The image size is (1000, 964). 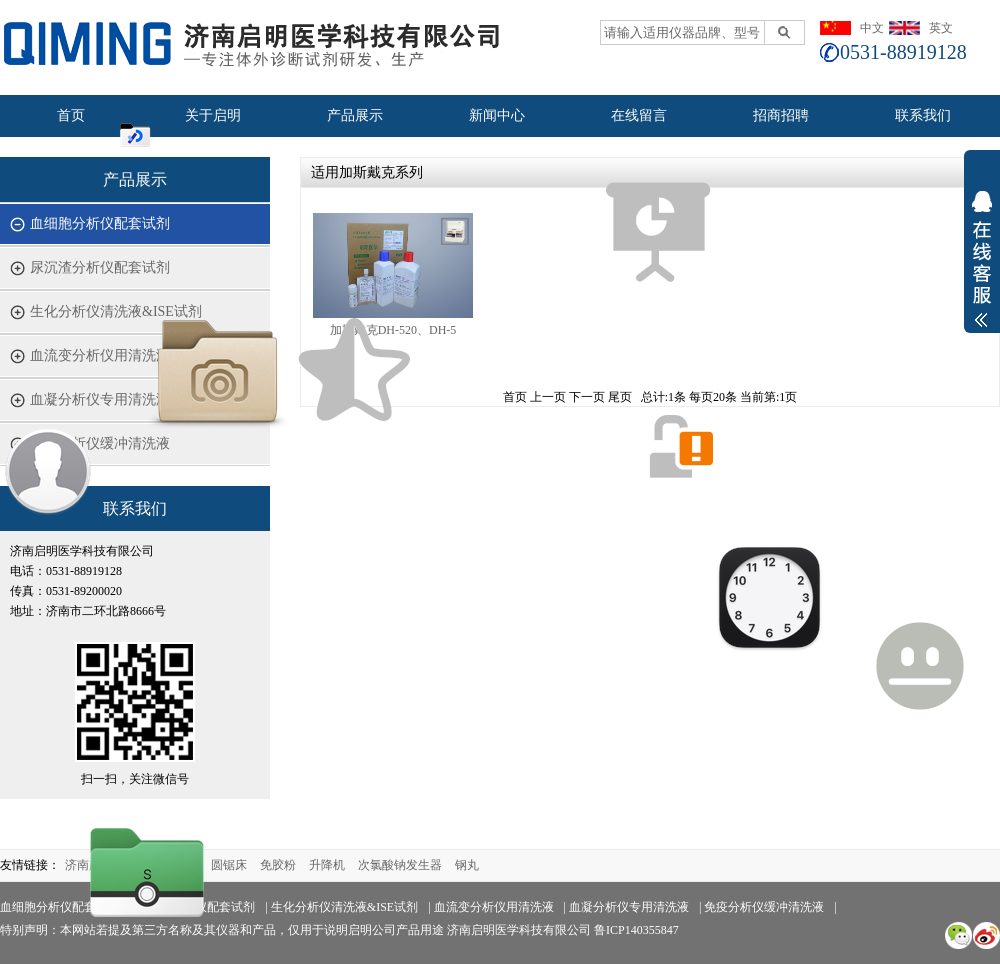 What do you see at coordinates (659, 228) in the screenshot?
I see `open or view a presentation file` at bounding box center [659, 228].